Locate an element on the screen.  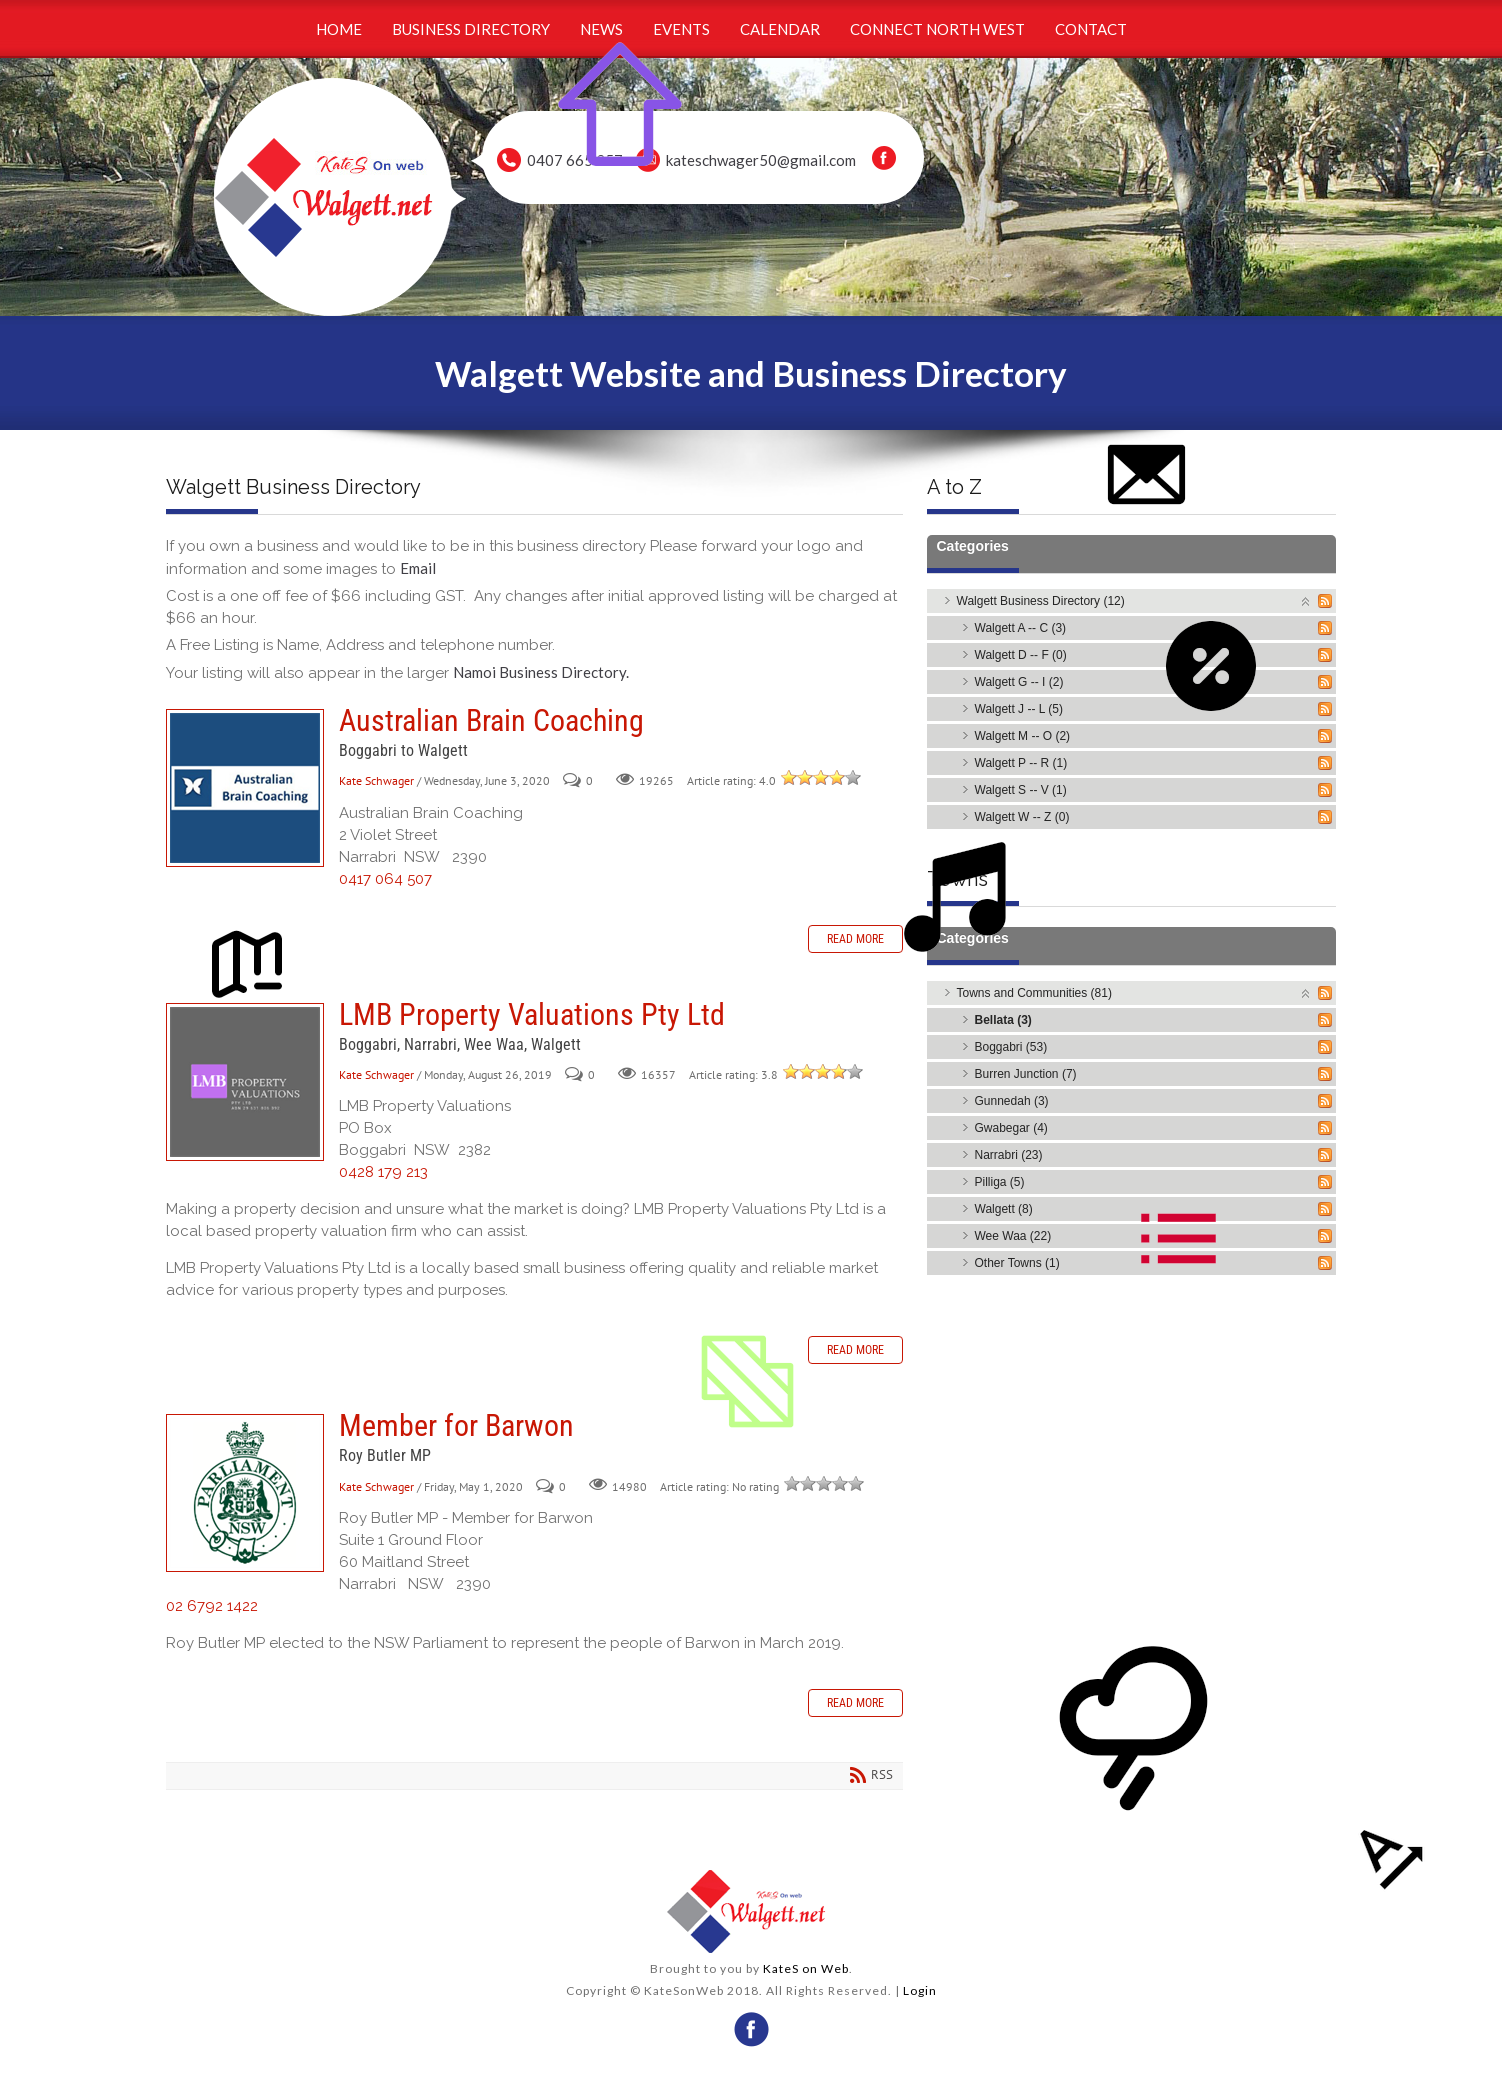
view available discounts or promotions is located at coordinates (1211, 666).